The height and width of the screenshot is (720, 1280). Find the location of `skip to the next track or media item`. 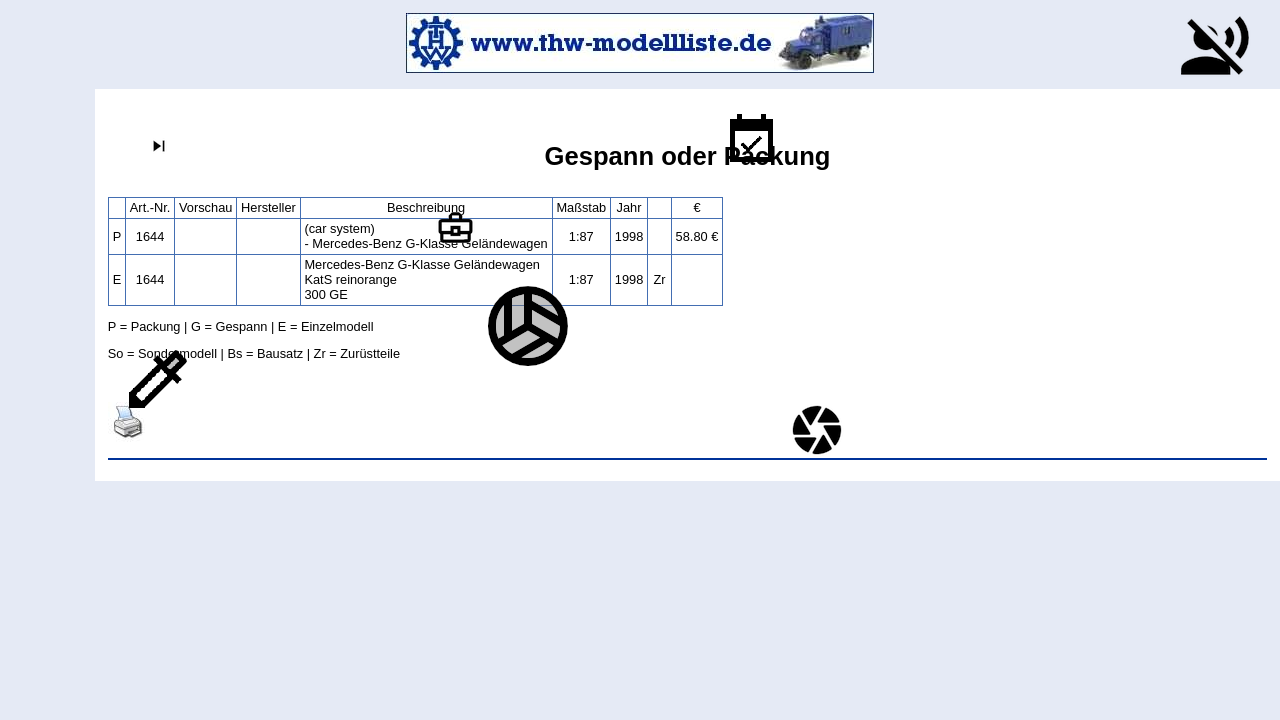

skip to the next track or media item is located at coordinates (159, 146).